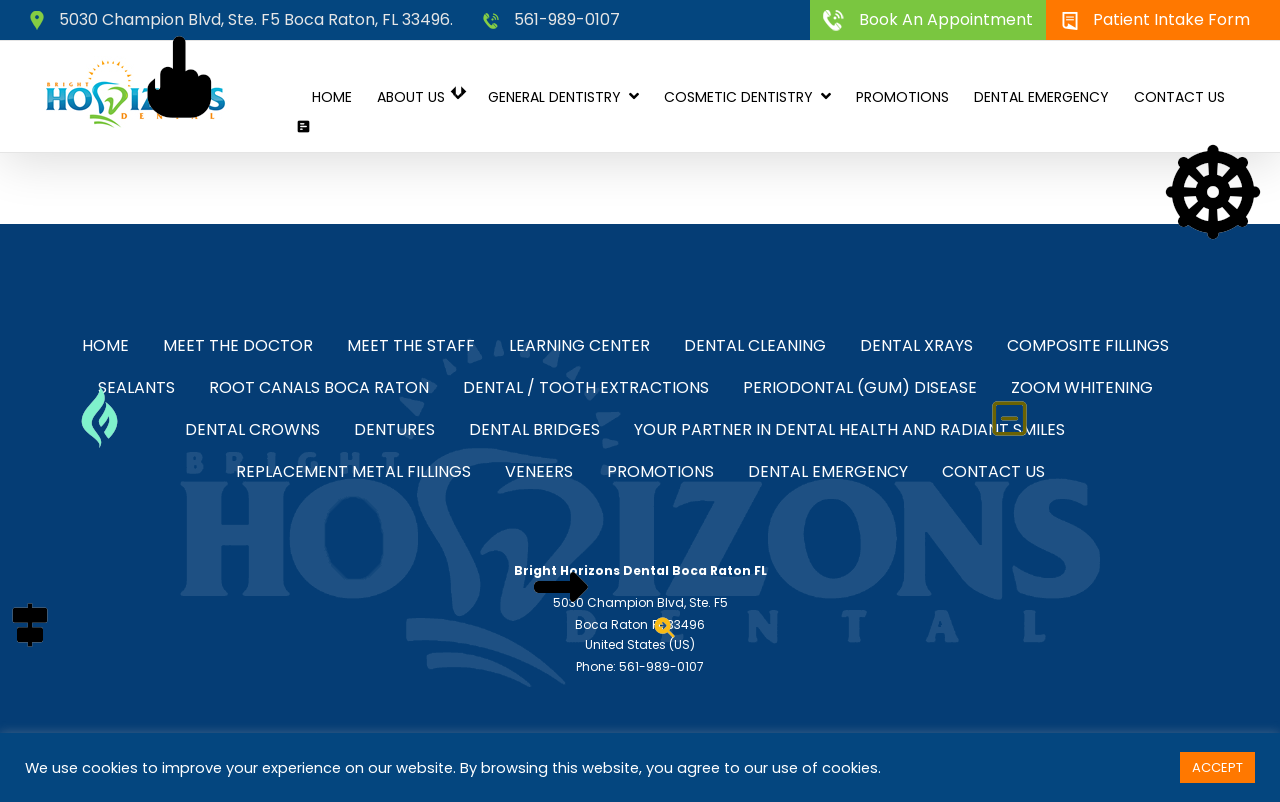 The image size is (1280, 802). What do you see at coordinates (303, 126) in the screenshot?
I see `view poll or survey results` at bounding box center [303, 126].